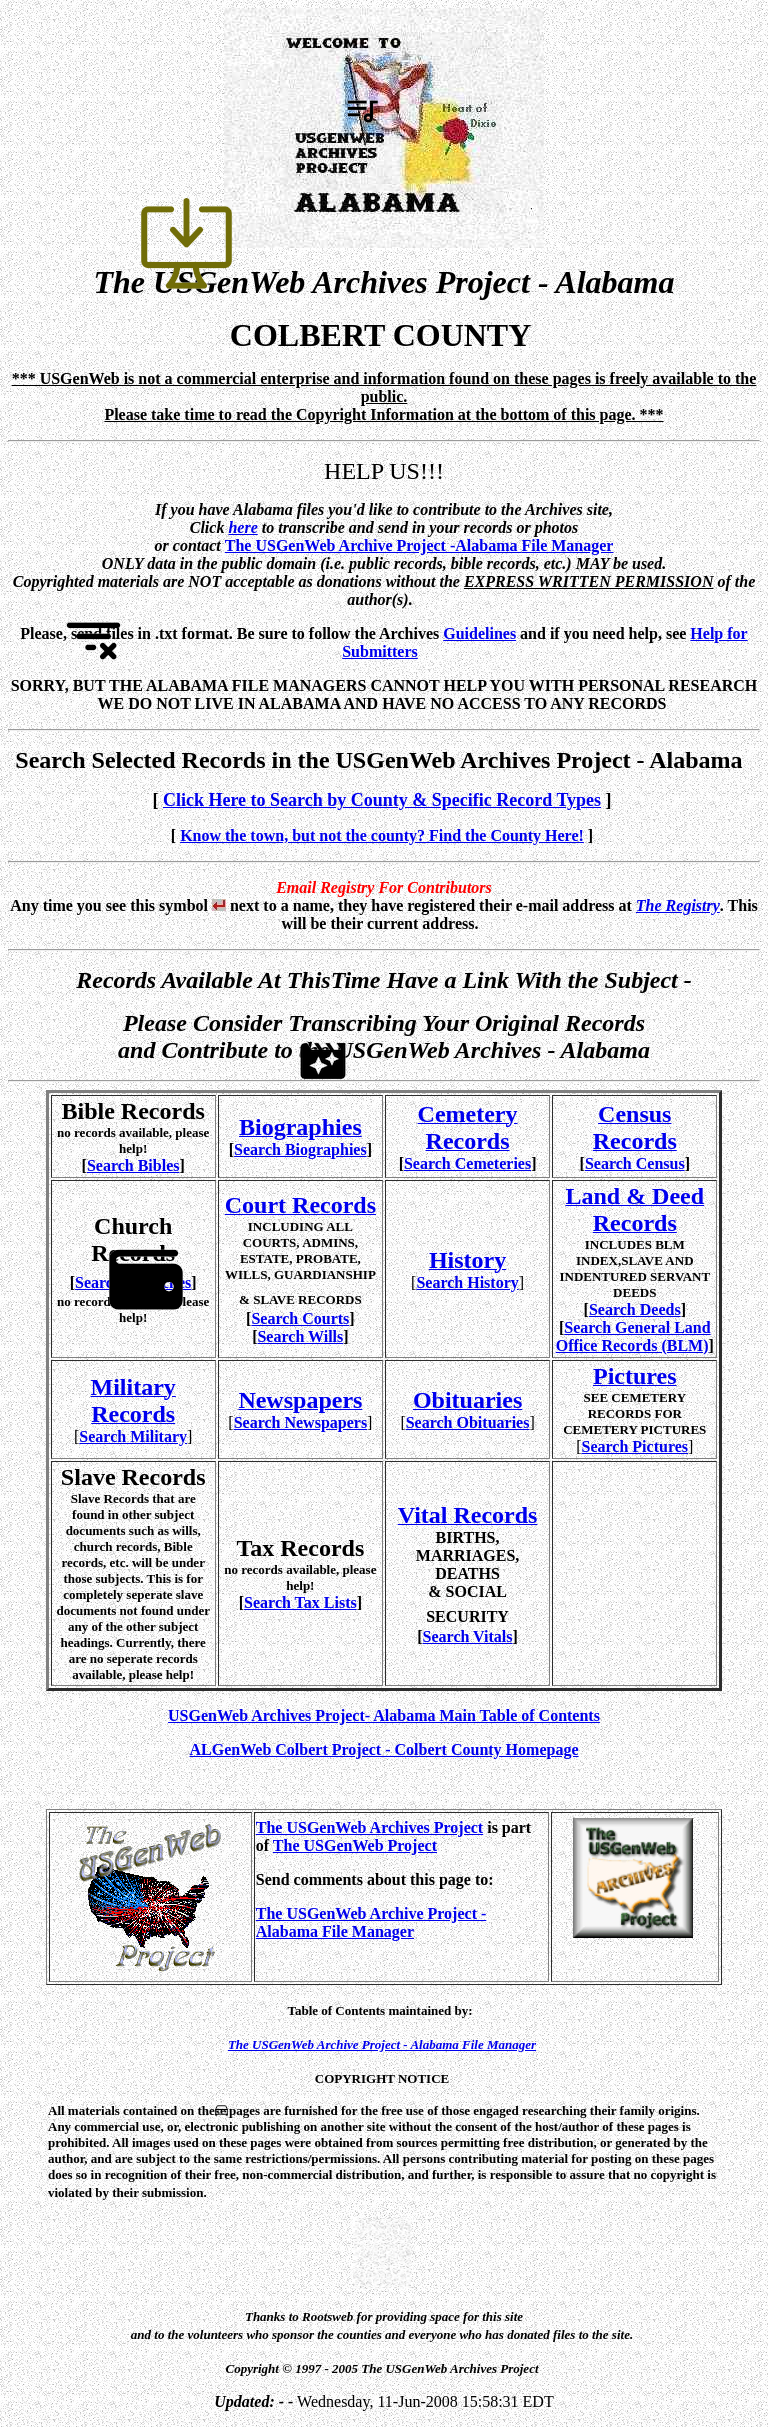 This screenshot has height=2427, width=768. What do you see at coordinates (93, 634) in the screenshot?
I see `clear all active filters` at bounding box center [93, 634].